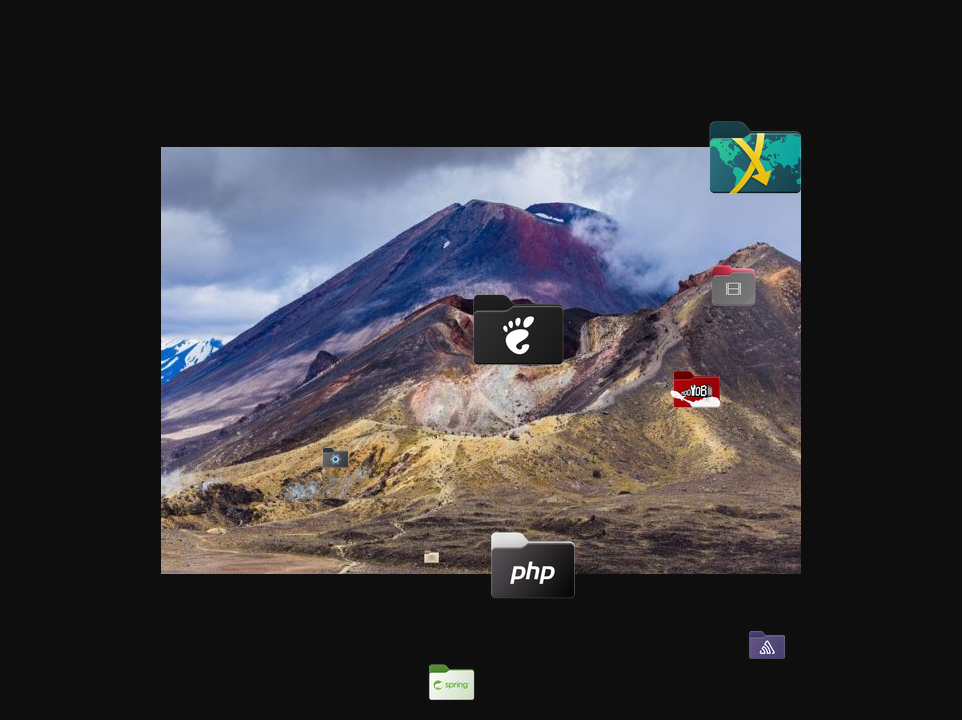  What do you see at coordinates (696, 390) in the screenshot?
I see `open moddb game mods folder` at bounding box center [696, 390].